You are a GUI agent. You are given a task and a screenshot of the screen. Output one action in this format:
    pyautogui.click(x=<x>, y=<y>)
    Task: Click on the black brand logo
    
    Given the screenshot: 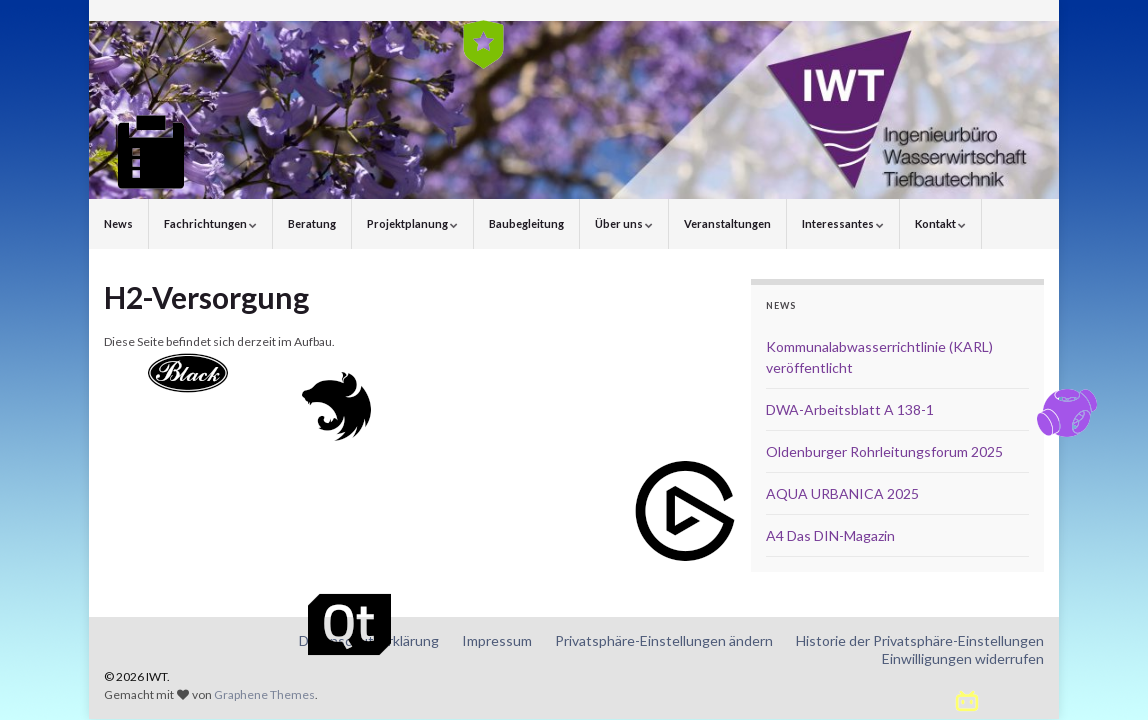 What is the action you would take?
    pyautogui.click(x=188, y=373)
    